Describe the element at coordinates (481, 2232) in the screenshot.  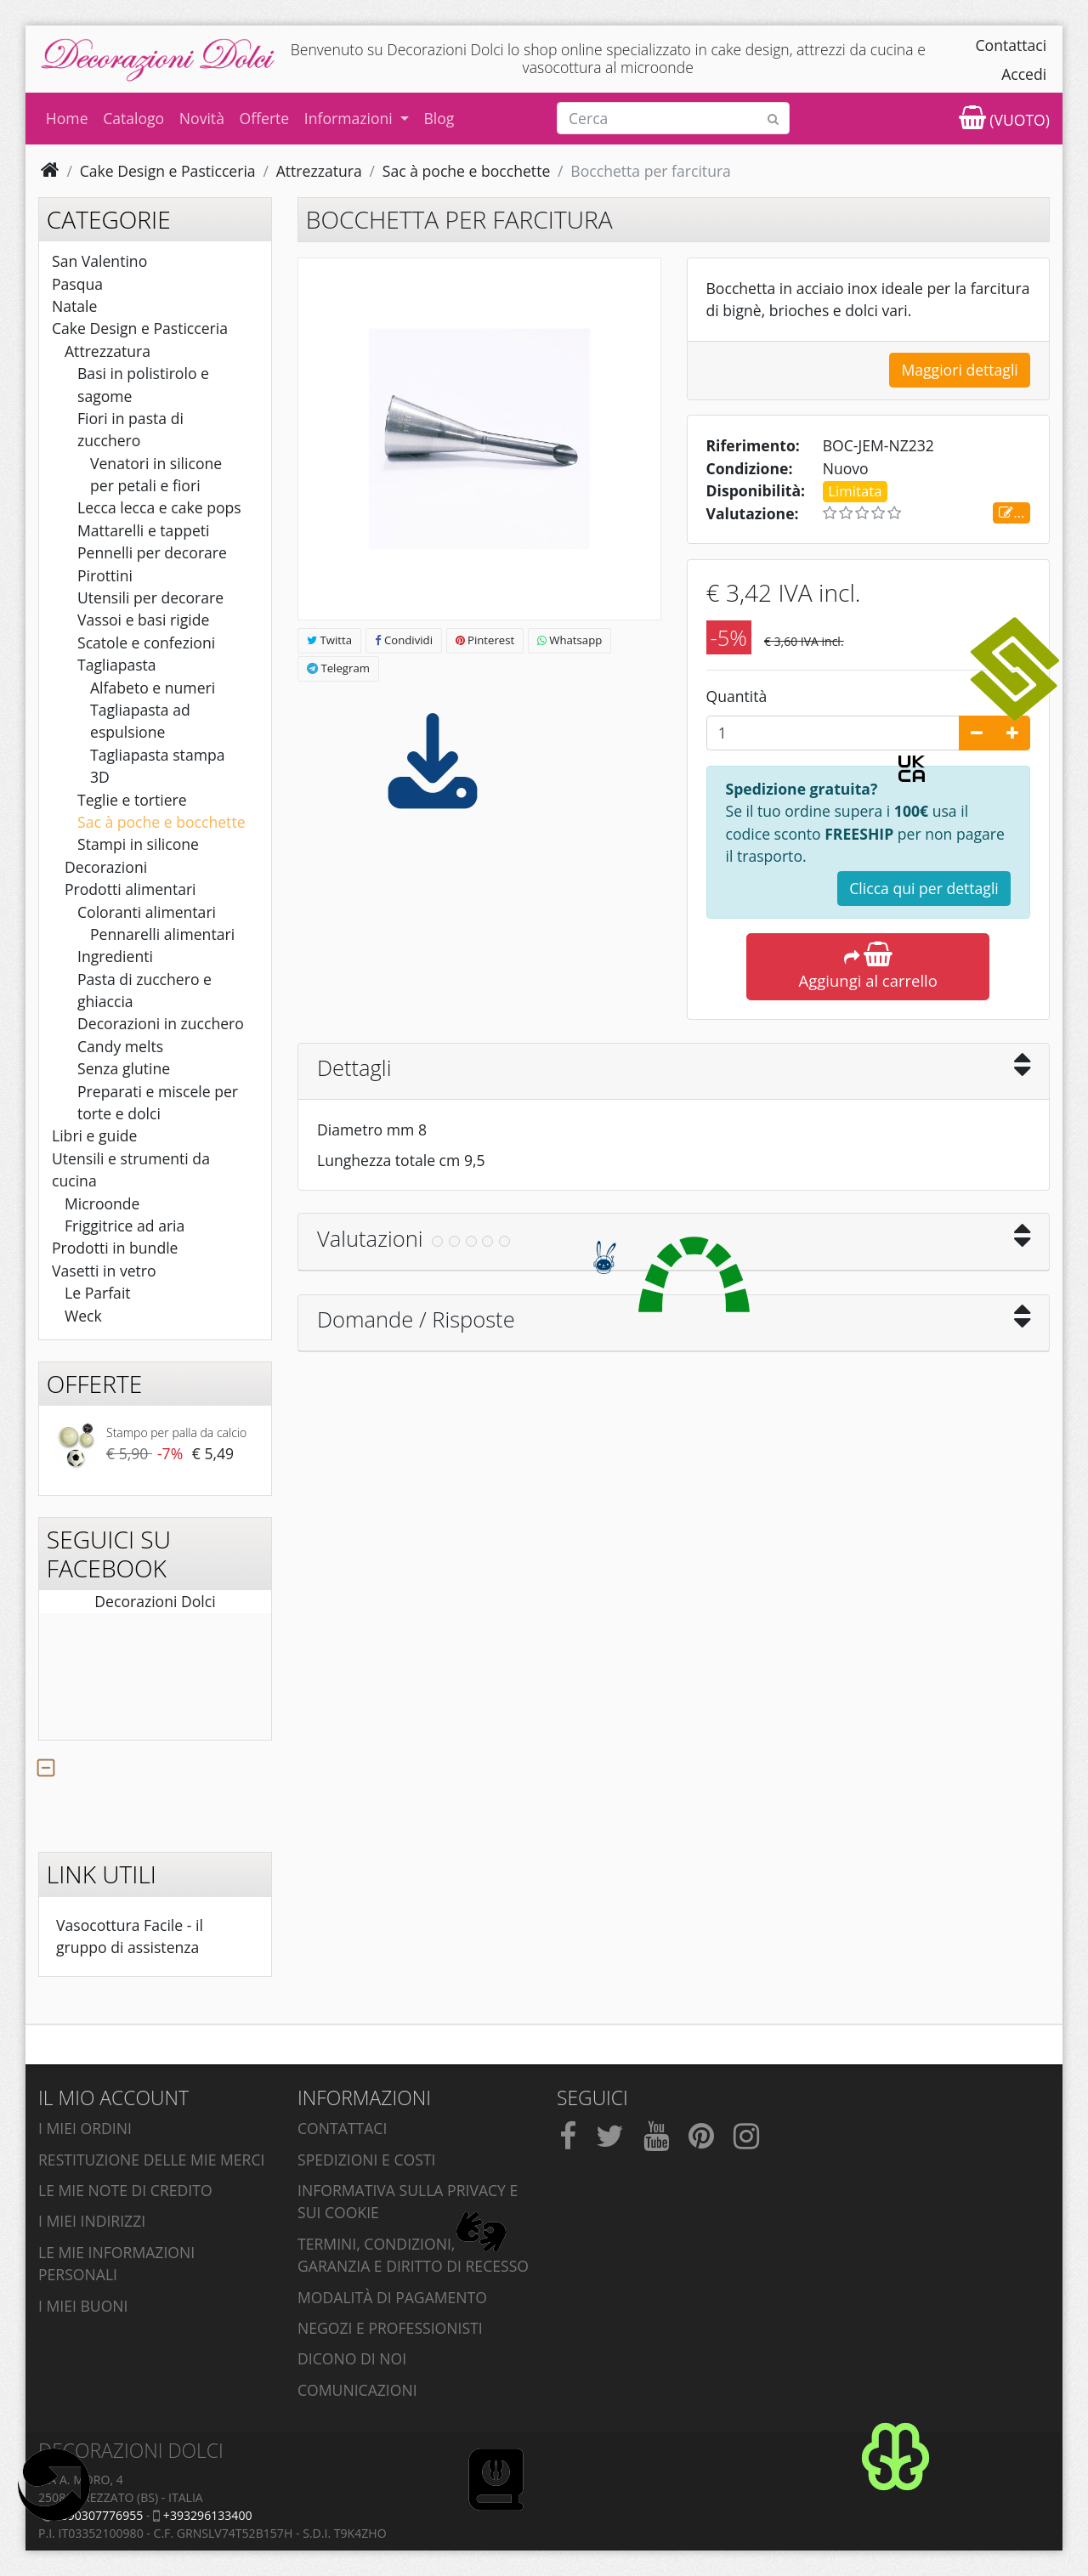
I see `access ASL interpretation services` at that location.